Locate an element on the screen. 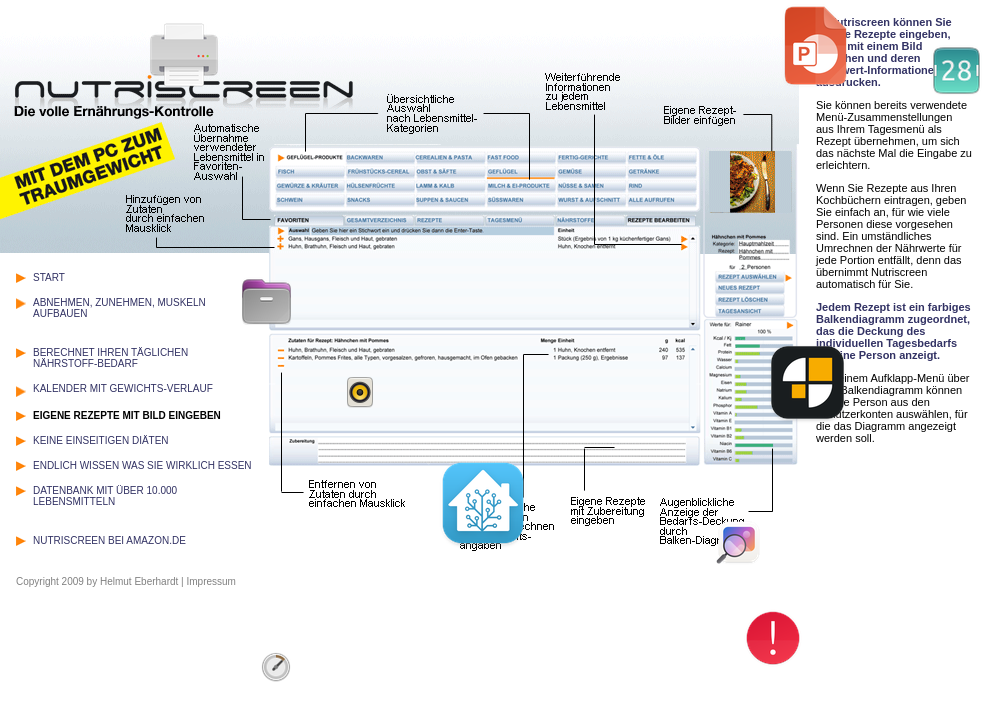  open gnome loupe image viewer is located at coordinates (739, 542).